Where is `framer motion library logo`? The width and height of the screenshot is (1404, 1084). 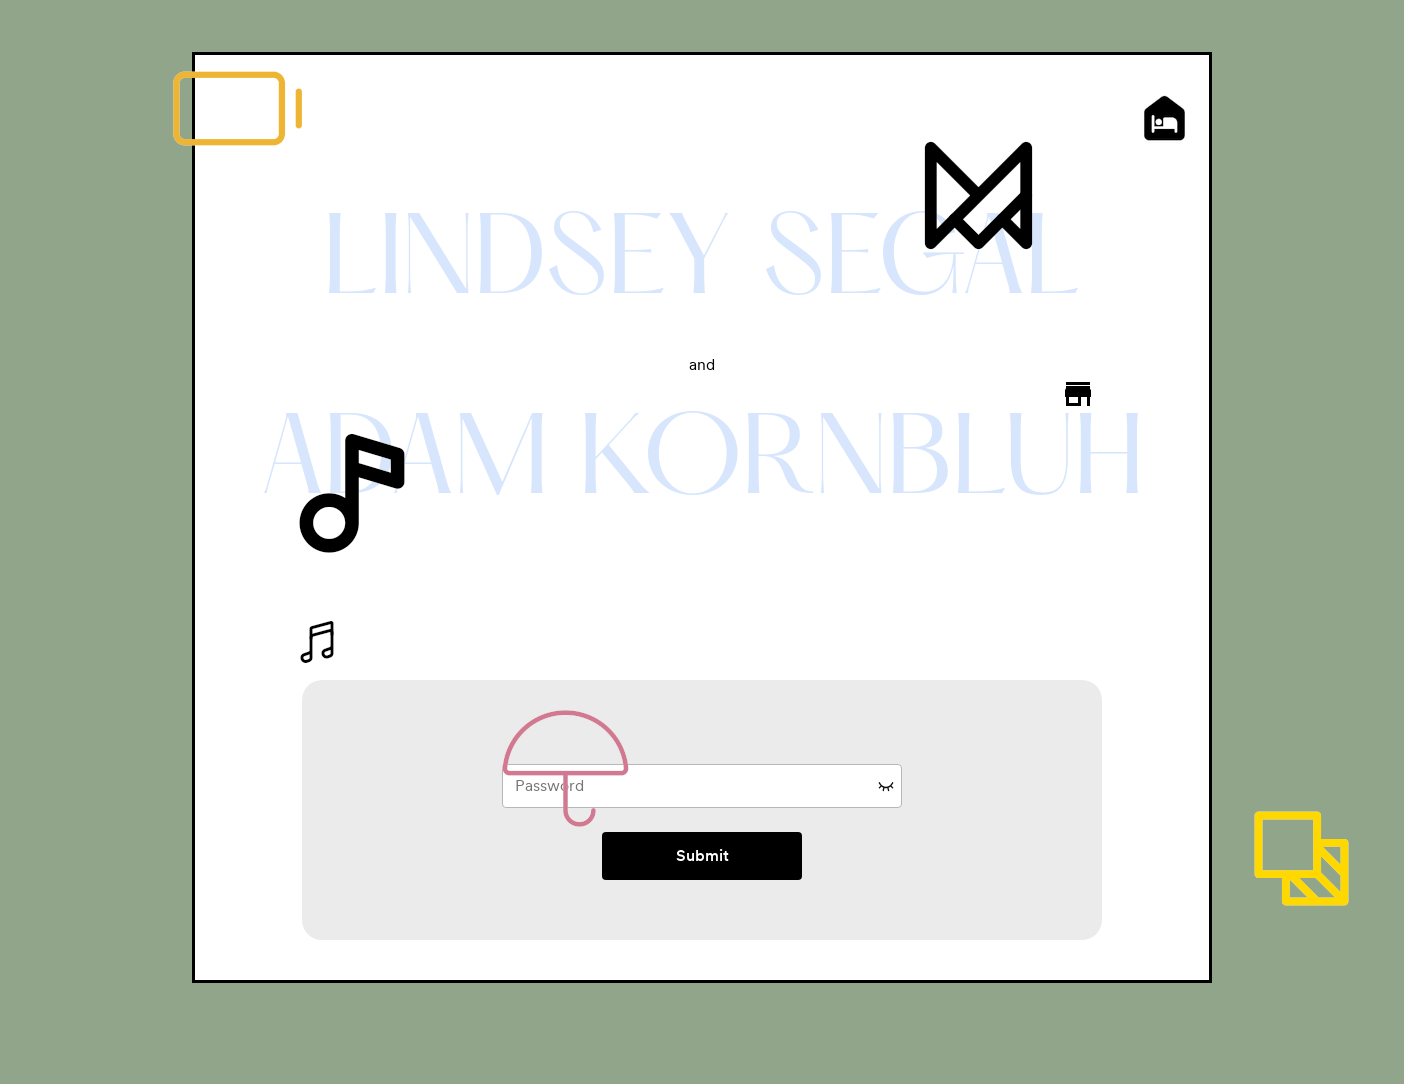 framer motion library logo is located at coordinates (978, 195).